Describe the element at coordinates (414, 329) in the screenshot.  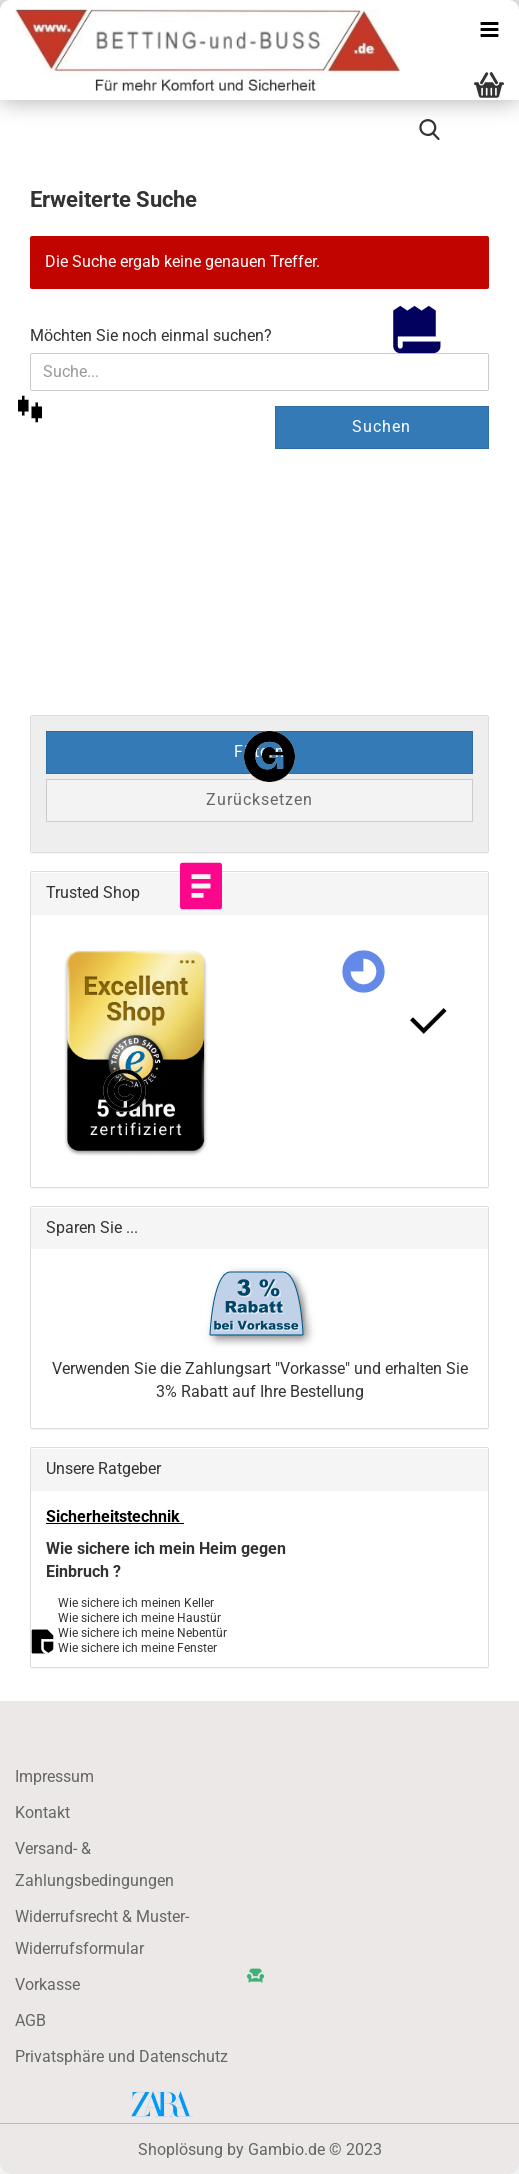
I see `view purchase receipt or transaction history` at that location.